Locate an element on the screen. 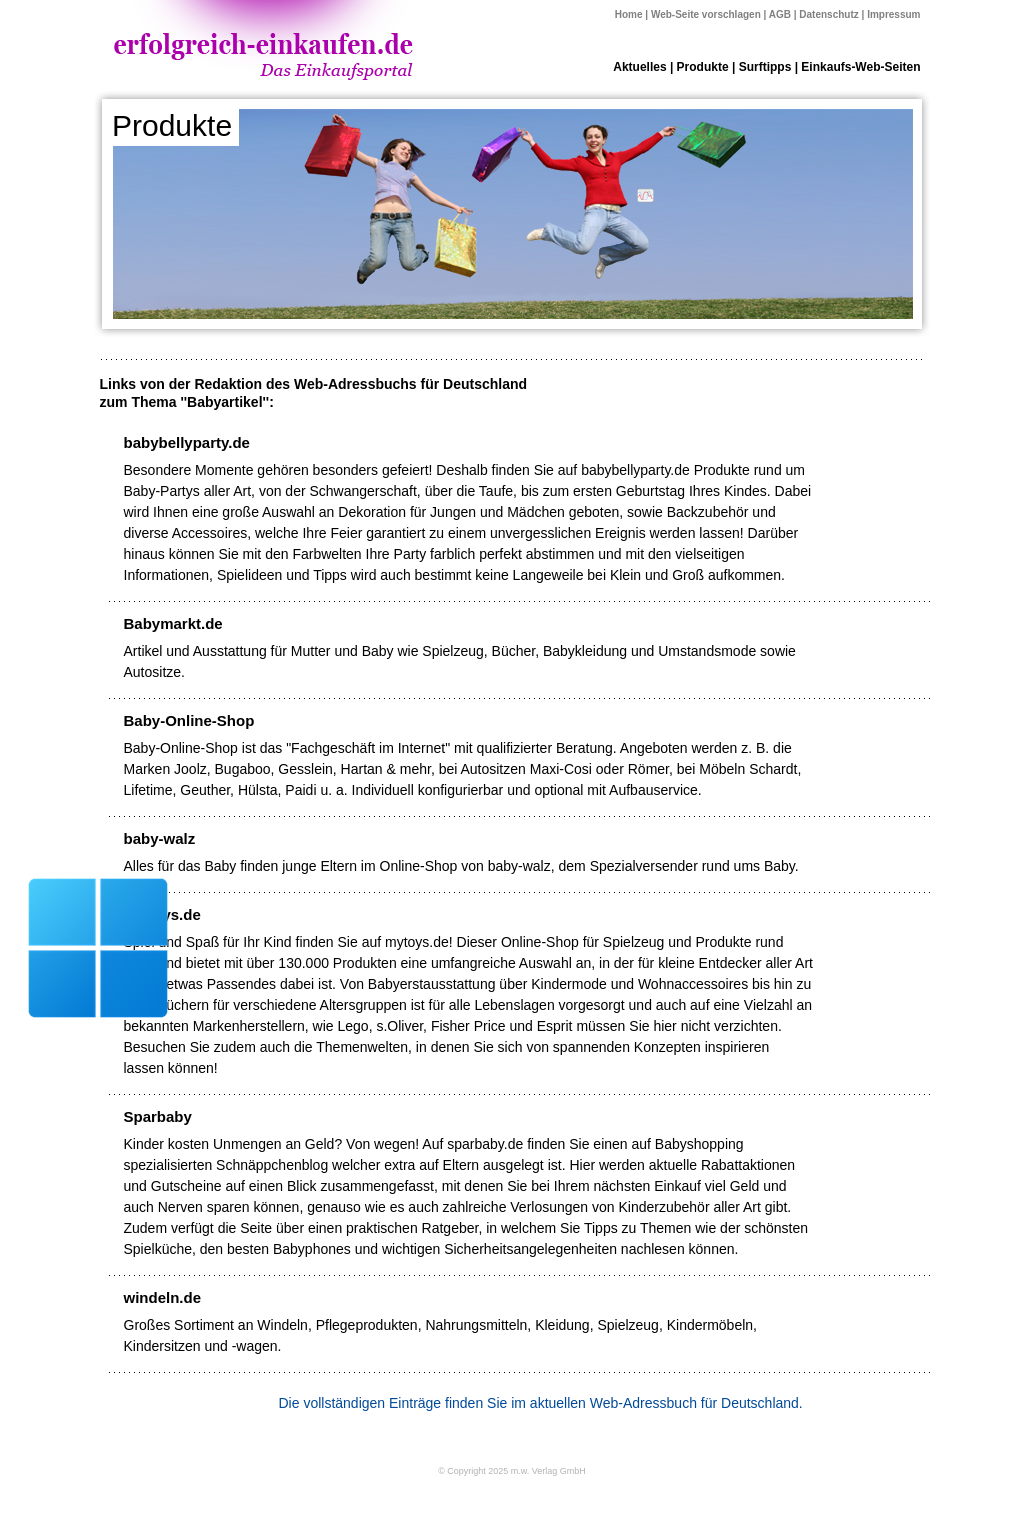  open power statistics application is located at coordinates (645, 195).